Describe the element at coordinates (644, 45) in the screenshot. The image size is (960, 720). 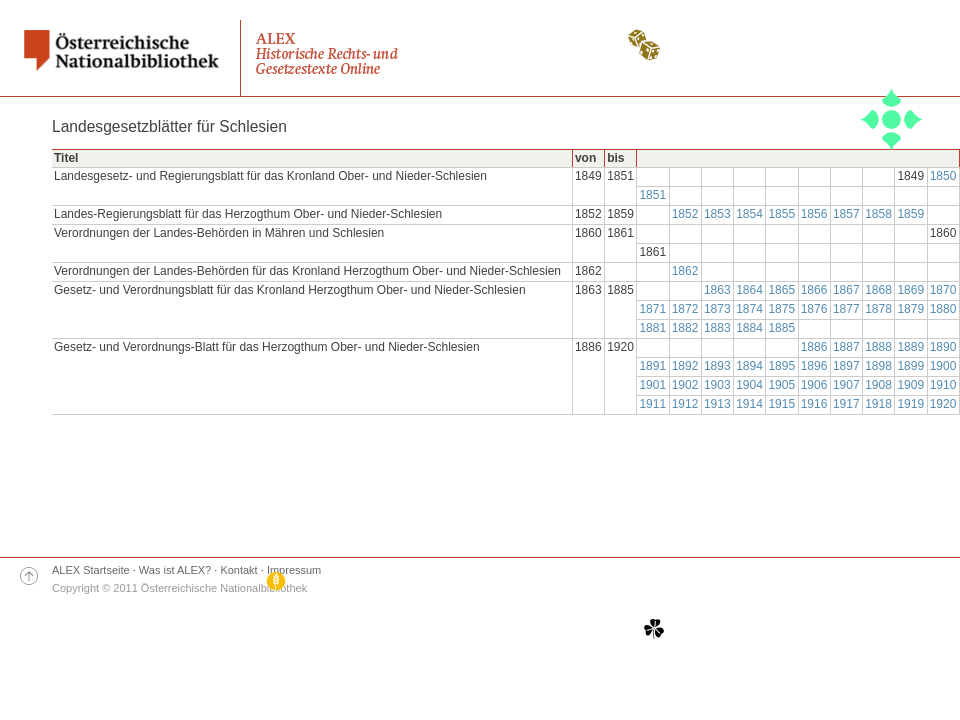
I see `roll the dice or randomize selection` at that location.